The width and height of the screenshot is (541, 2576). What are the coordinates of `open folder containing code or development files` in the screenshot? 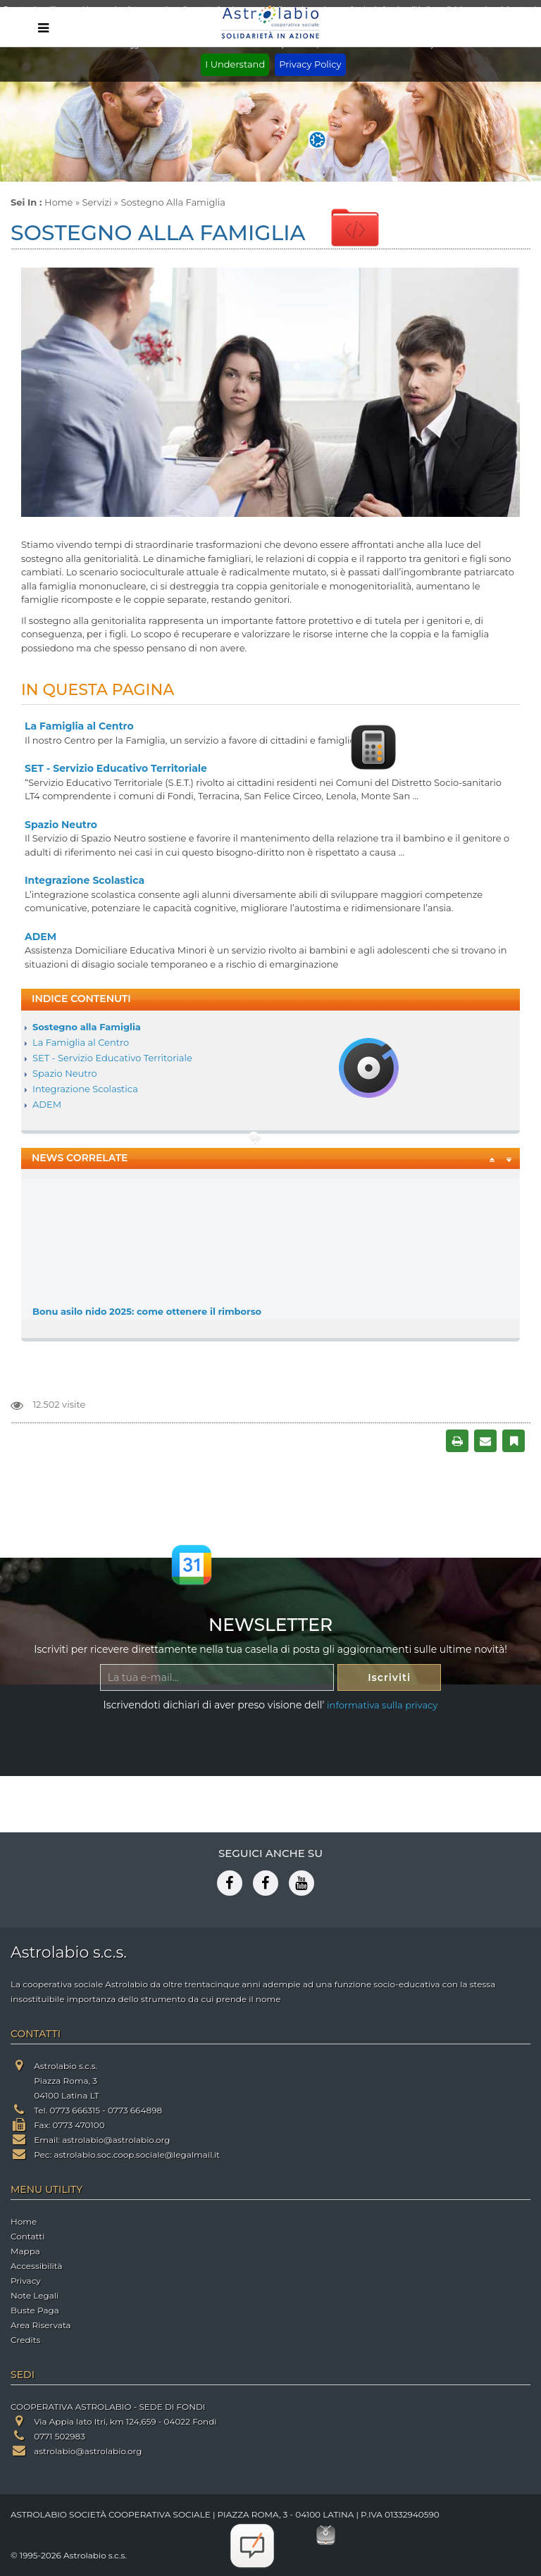 It's located at (355, 227).